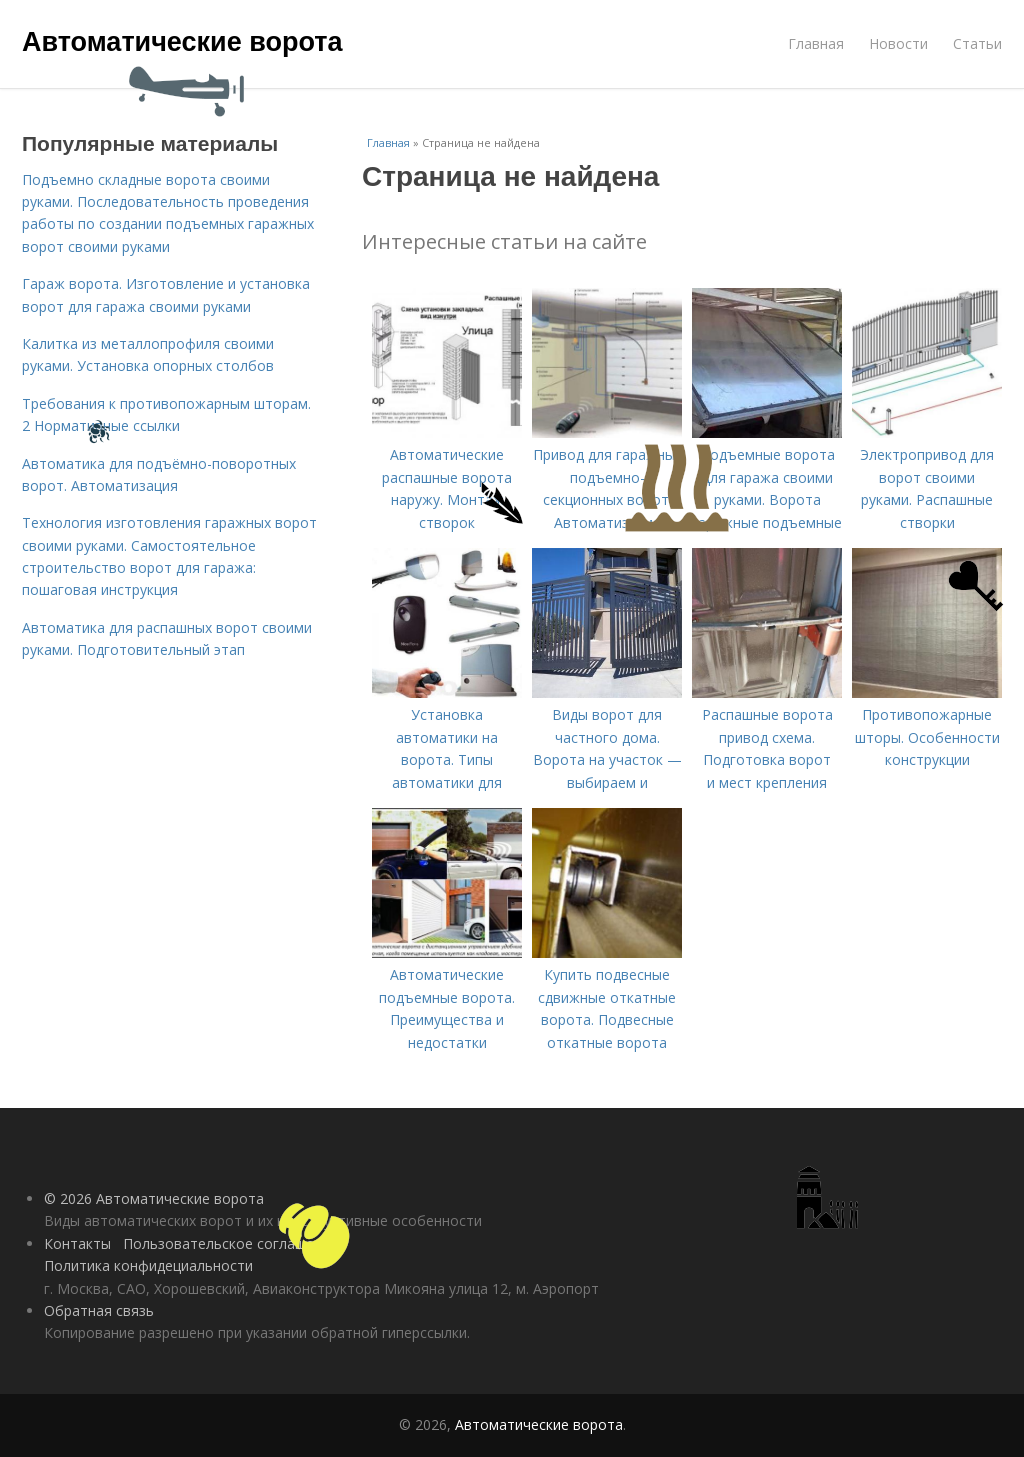  Describe the element at coordinates (976, 586) in the screenshot. I see `unlock romantic or relationship-themed content` at that location.